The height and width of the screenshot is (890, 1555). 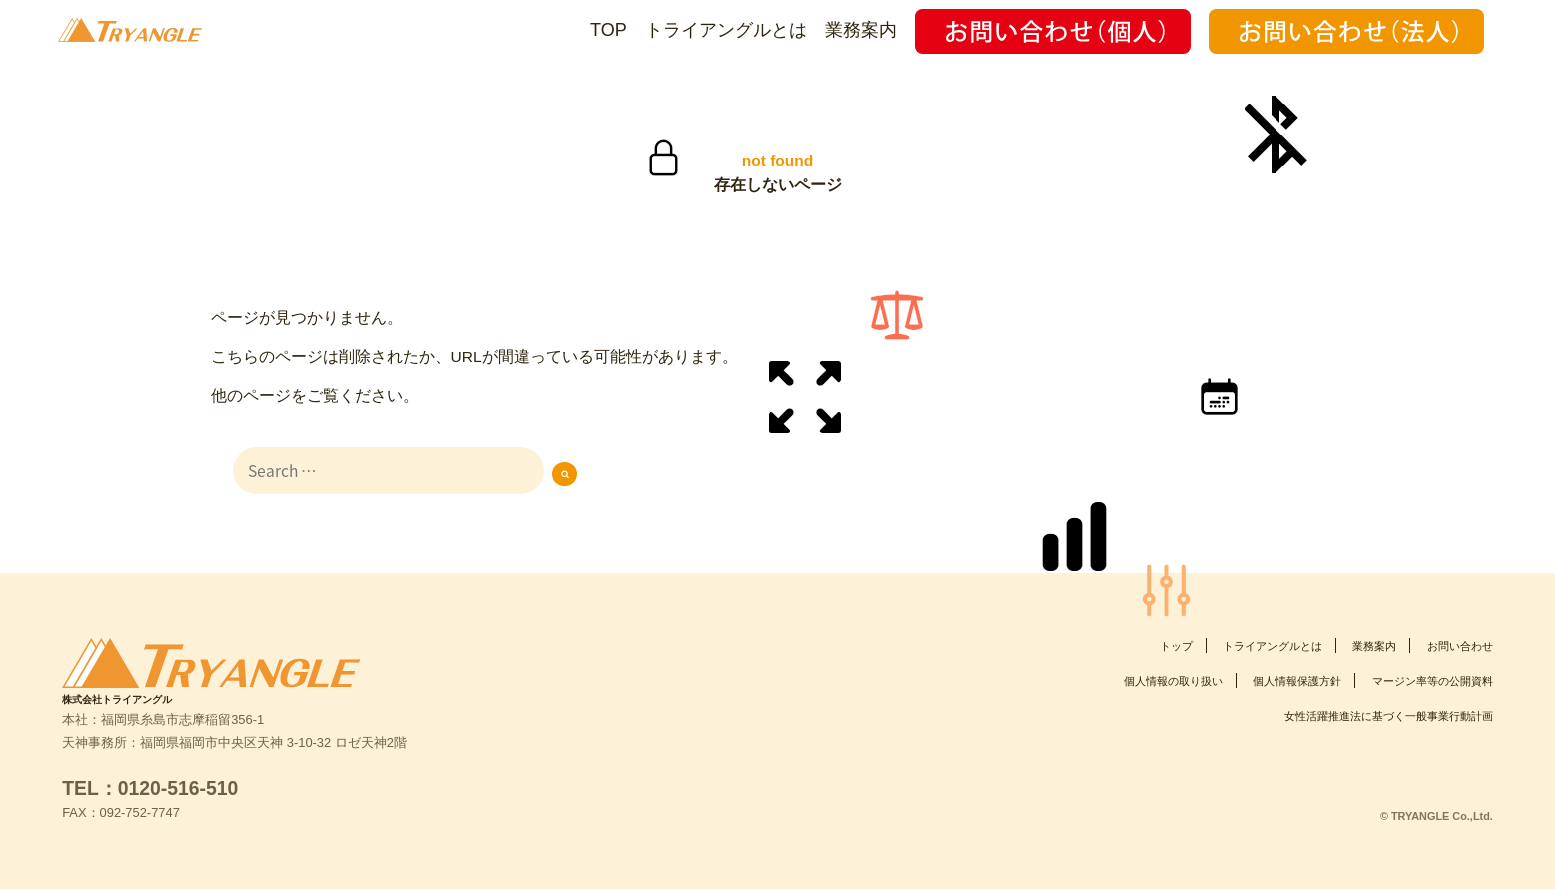 What do you see at coordinates (1275, 134) in the screenshot?
I see `bluetooth is currently disabled` at bounding box center [1275, 134].